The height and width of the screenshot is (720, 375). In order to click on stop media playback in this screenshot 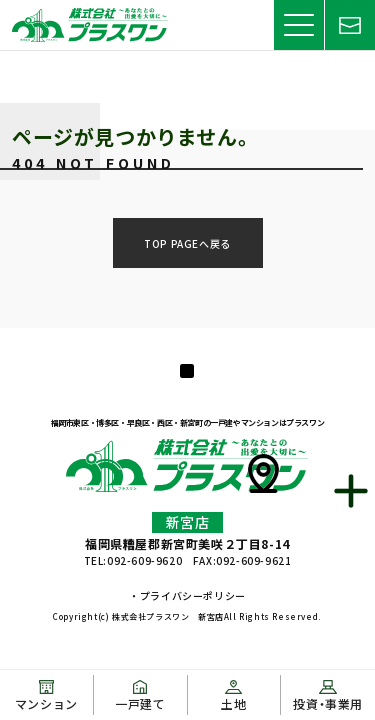, I will do `click(187, 371)`.